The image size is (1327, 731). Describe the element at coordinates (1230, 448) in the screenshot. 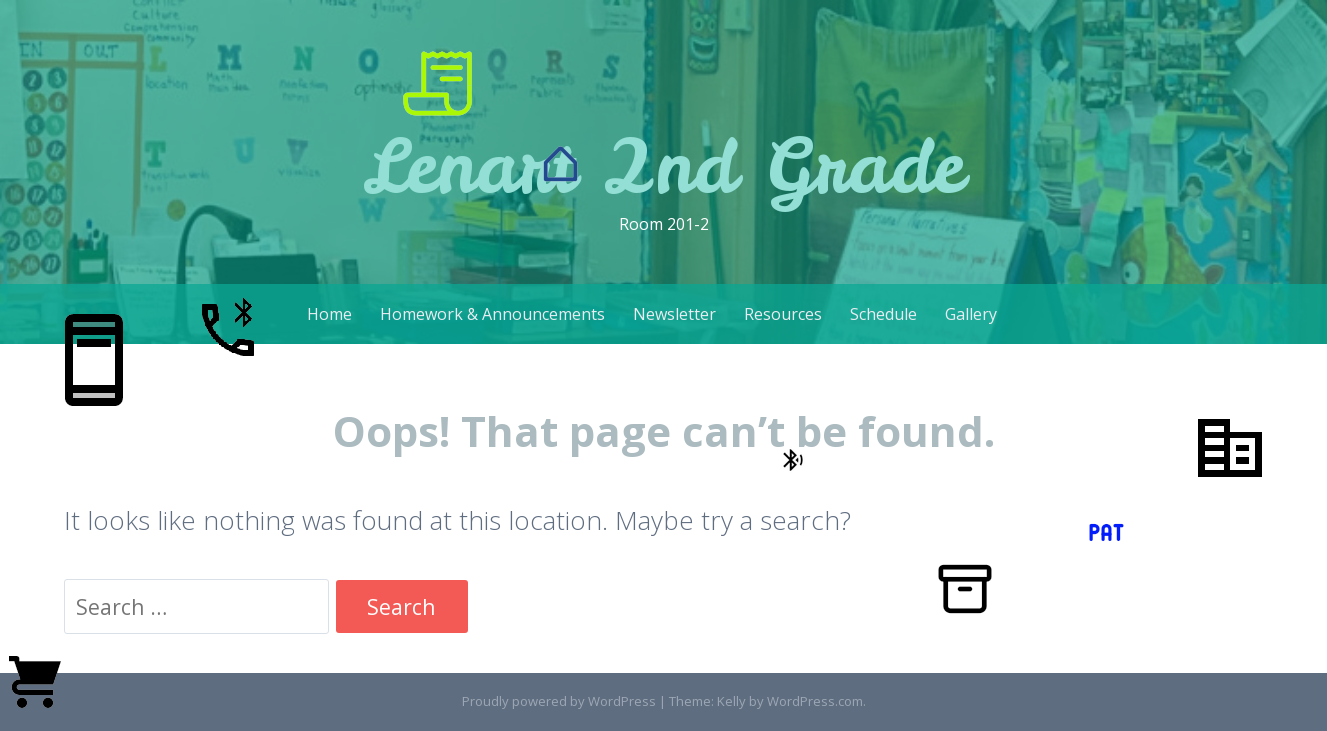

I see `view organization or company settings` at that location.